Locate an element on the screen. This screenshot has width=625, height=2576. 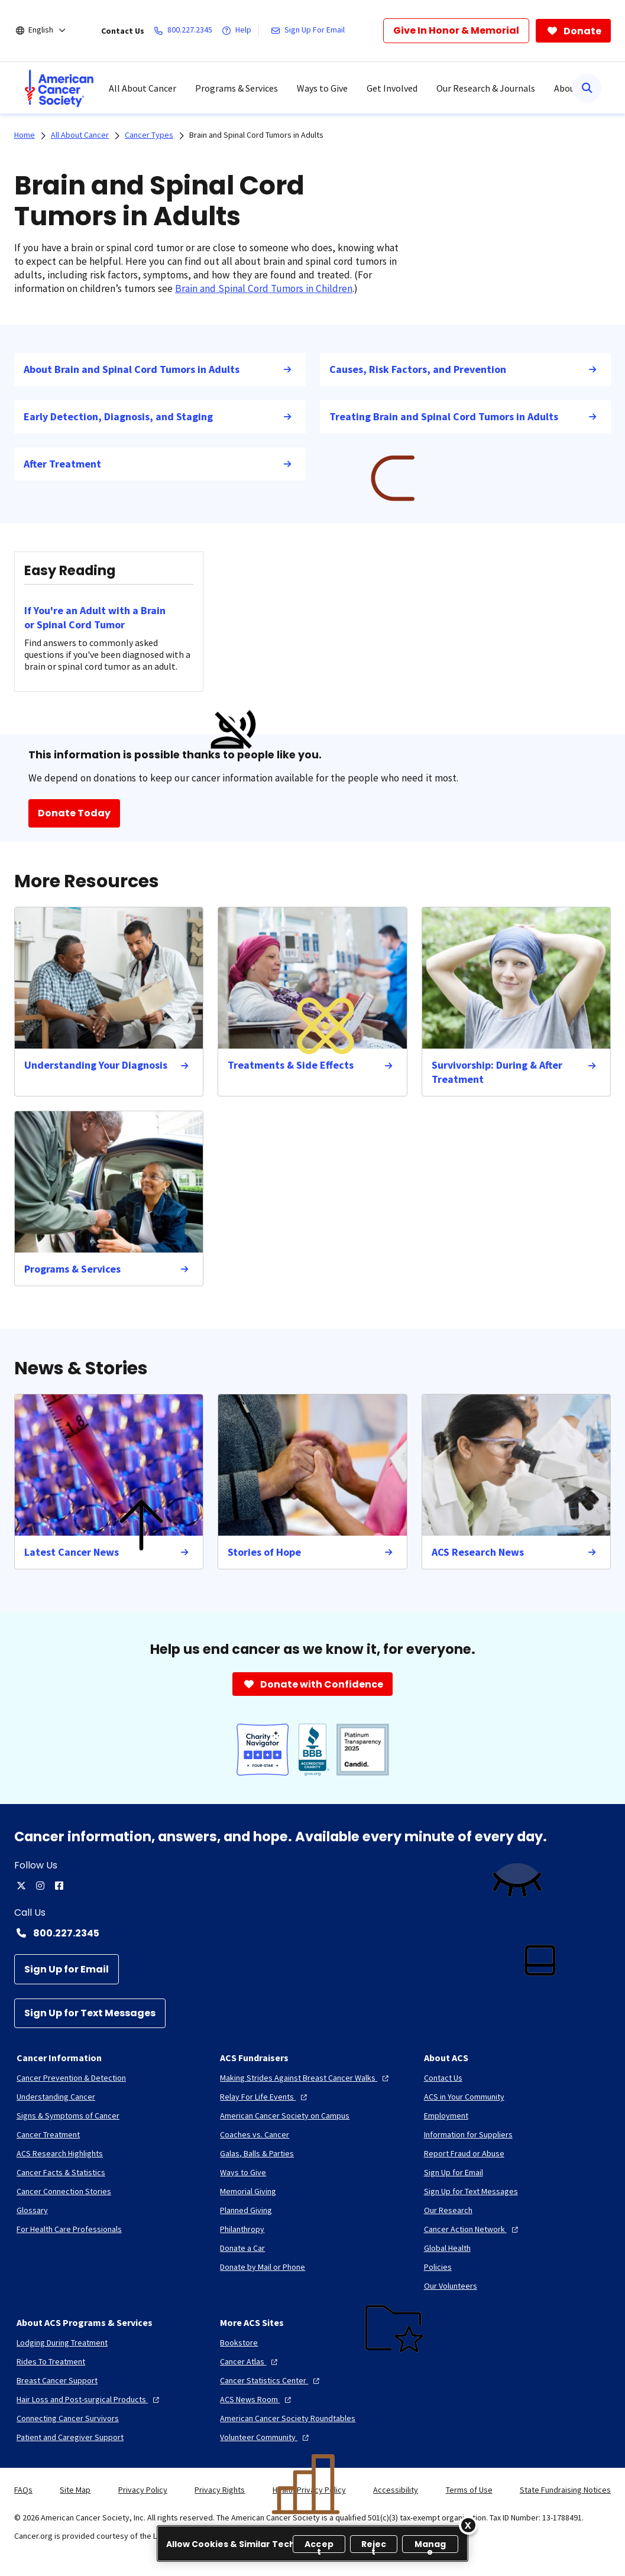
mute voice narration or screen reader is located at coordinates (233, 730).